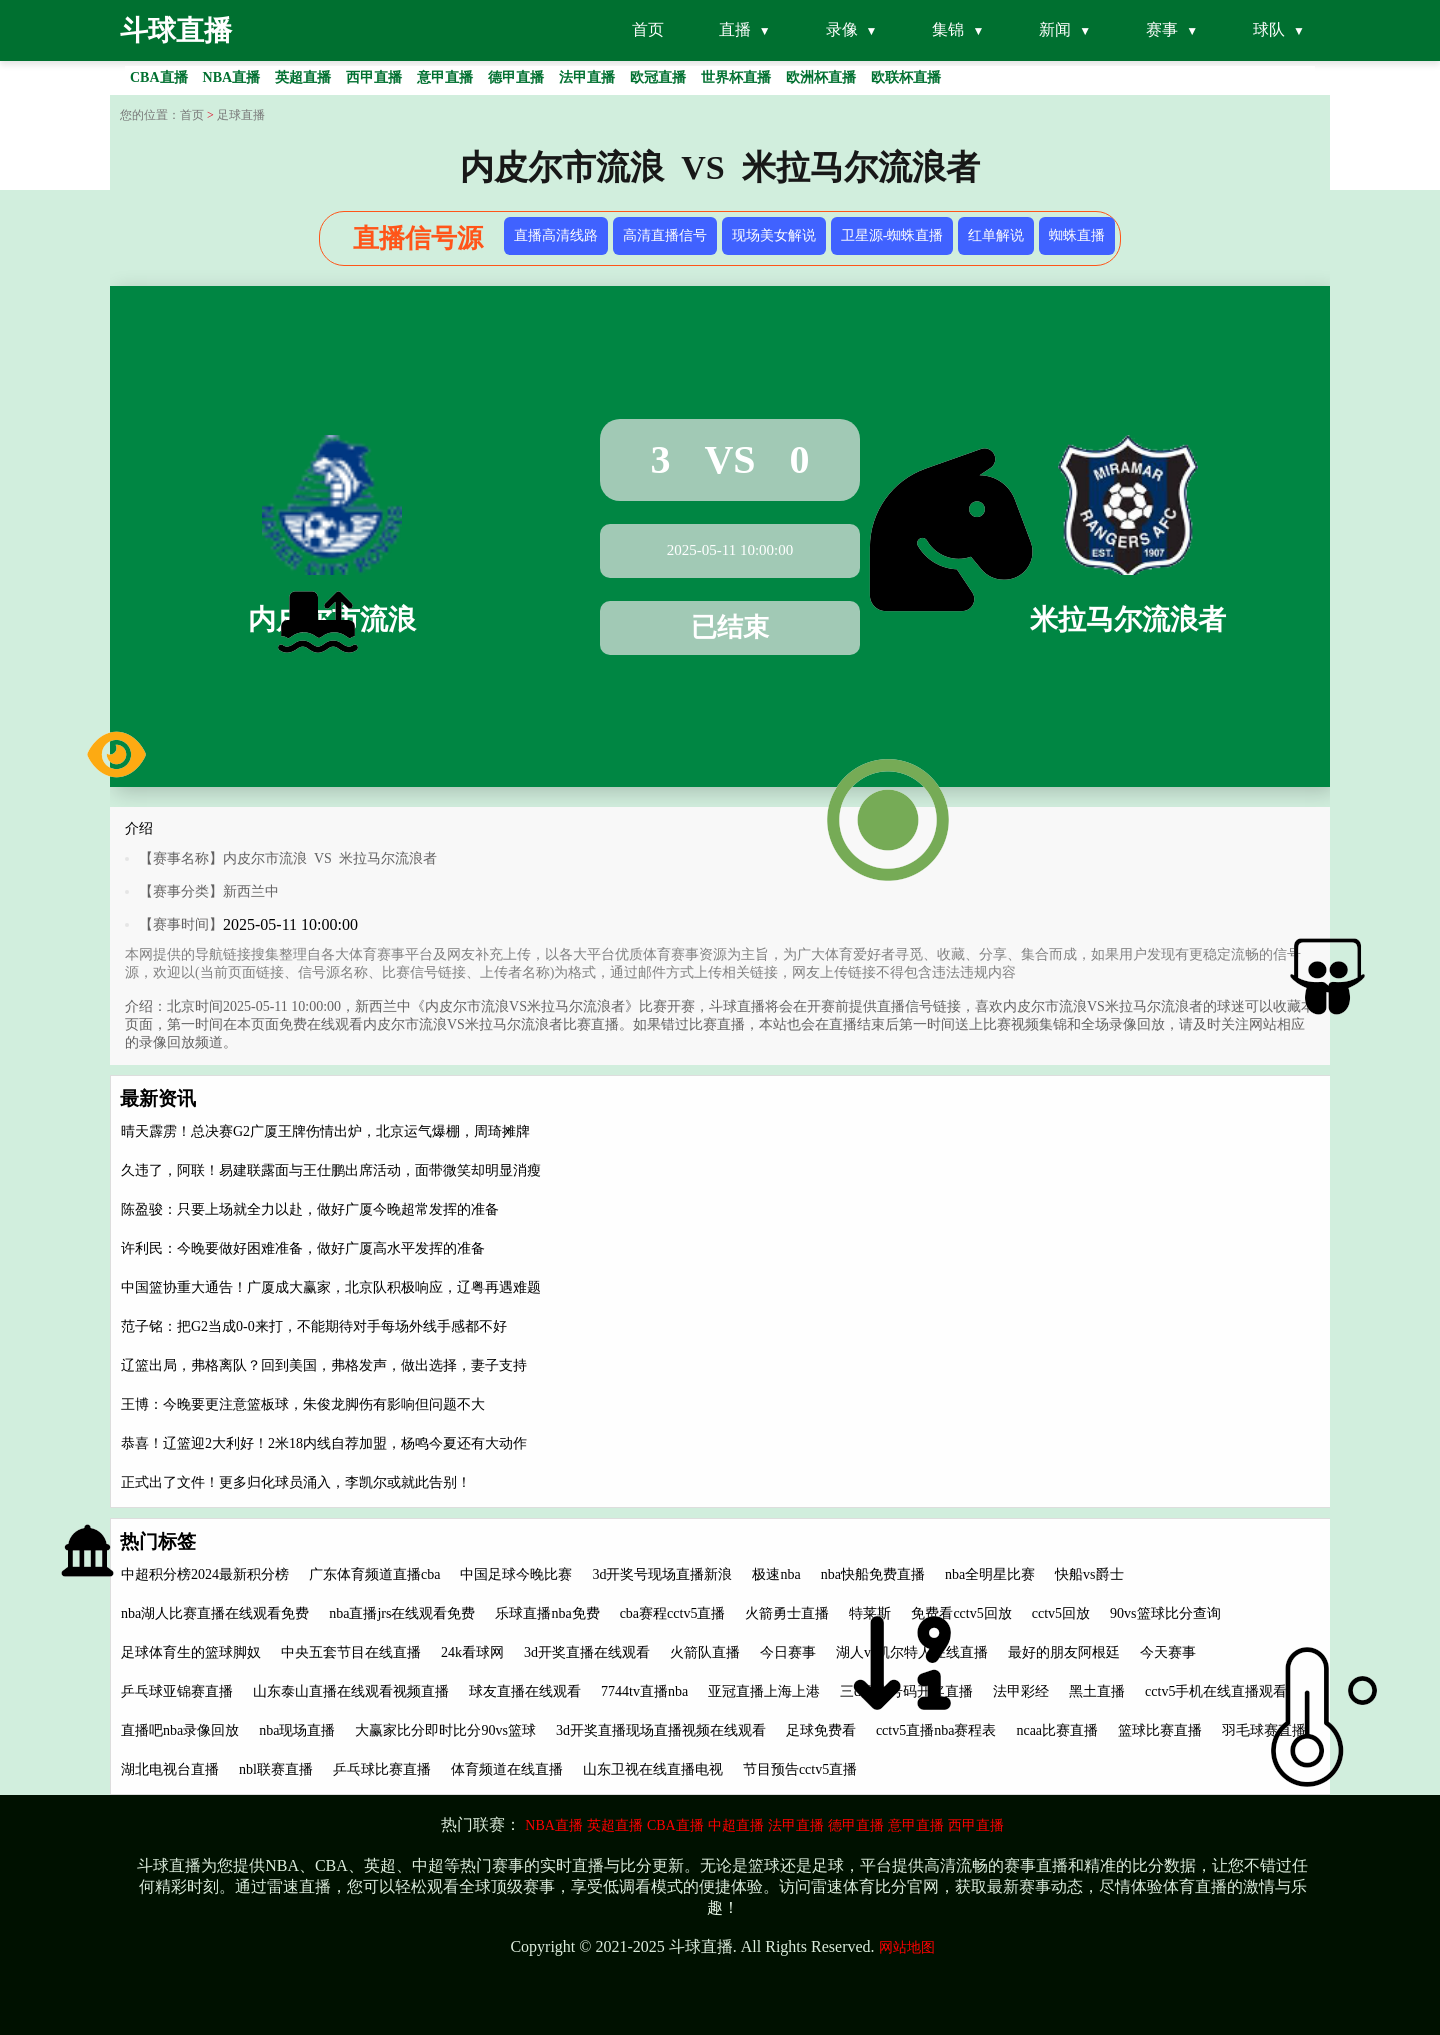  I want to click on view current temperature, so click(1312, 1717).